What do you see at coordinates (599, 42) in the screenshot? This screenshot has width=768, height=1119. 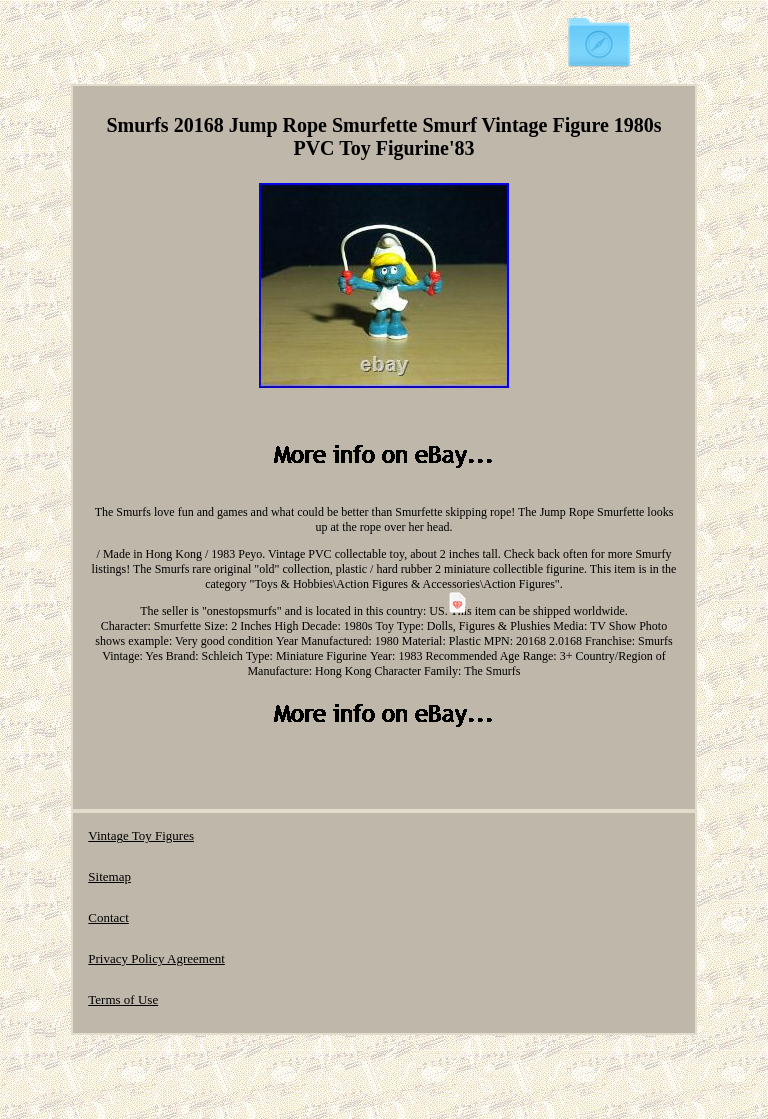 I see `access your local web server files` at bounding box center [599, 42].